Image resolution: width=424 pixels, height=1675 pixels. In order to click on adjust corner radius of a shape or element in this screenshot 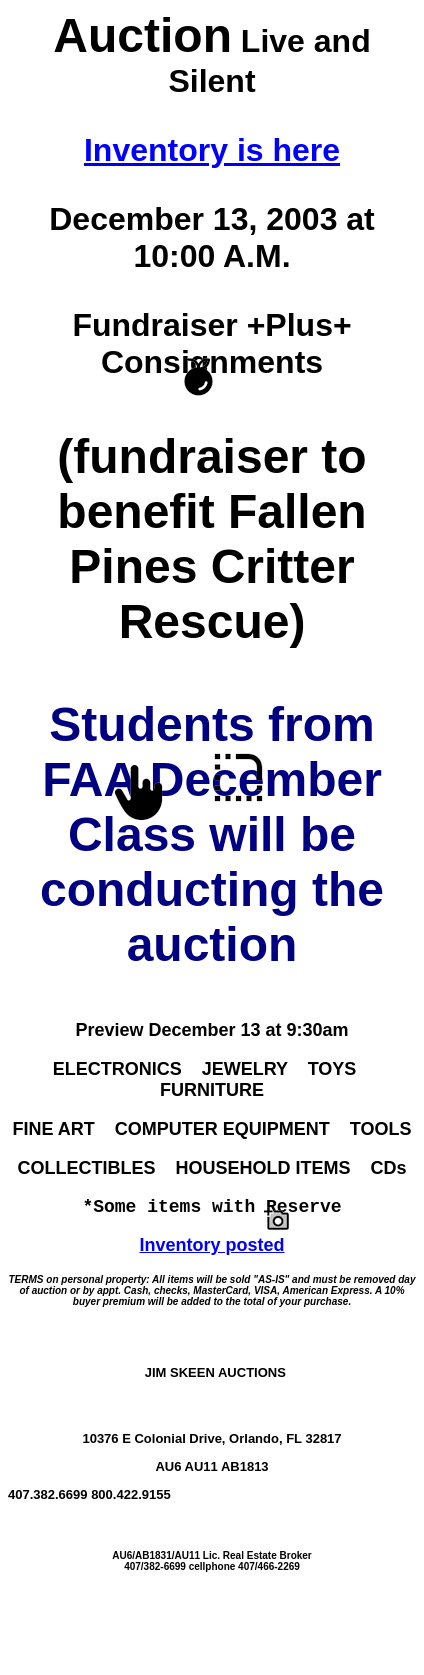, I will do `click(238, 777)`.